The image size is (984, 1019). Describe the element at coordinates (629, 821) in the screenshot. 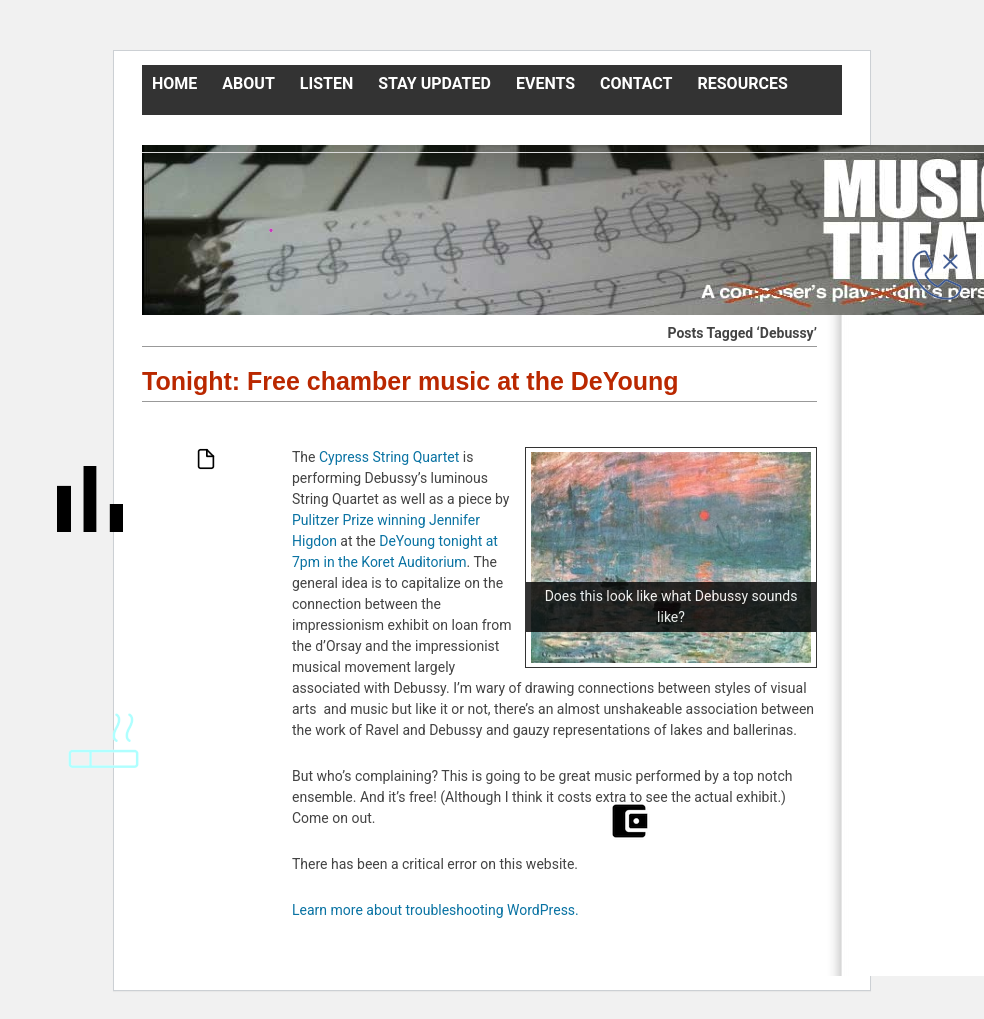

I see `access your digital wallet` at that location.